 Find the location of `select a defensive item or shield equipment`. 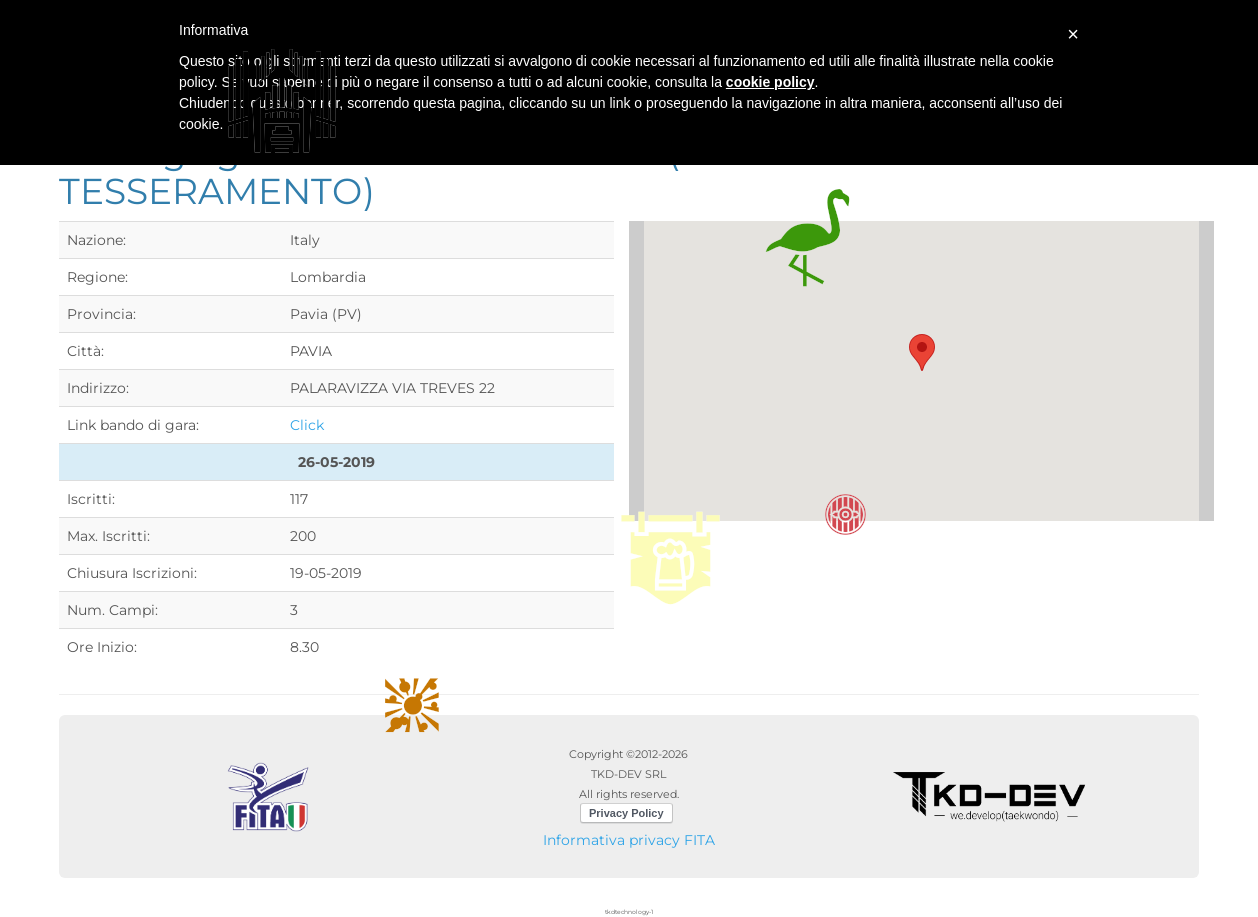

select a defensive item or shield equipment is located at coordinates (845, 514).